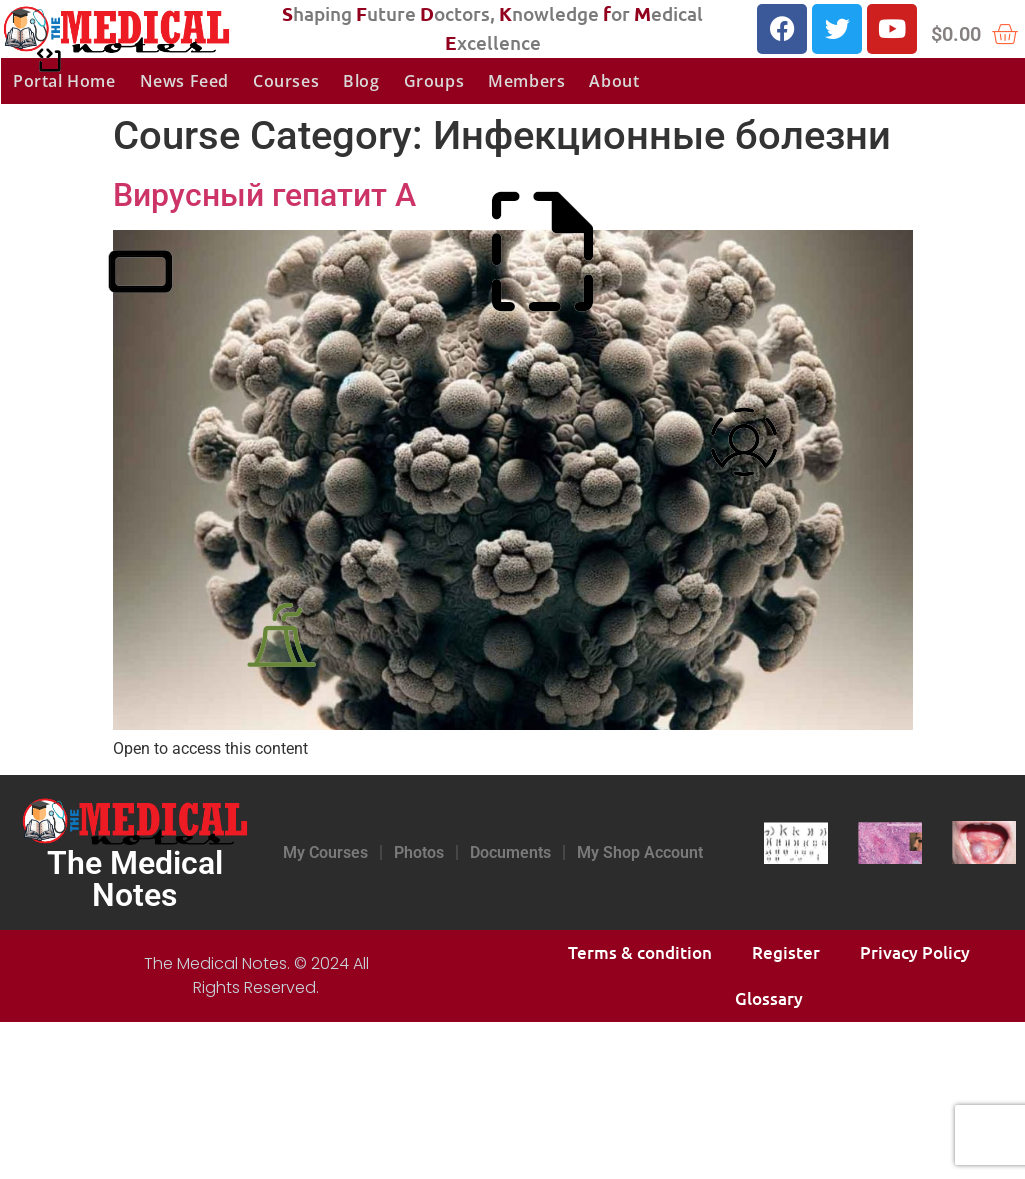 Image resolution: width=1025 pixels, height=1179 pixels. Describe the element at coordinates (281, 639) in the screenshot. I see `indicates nuclear power or energy facility` at that location.